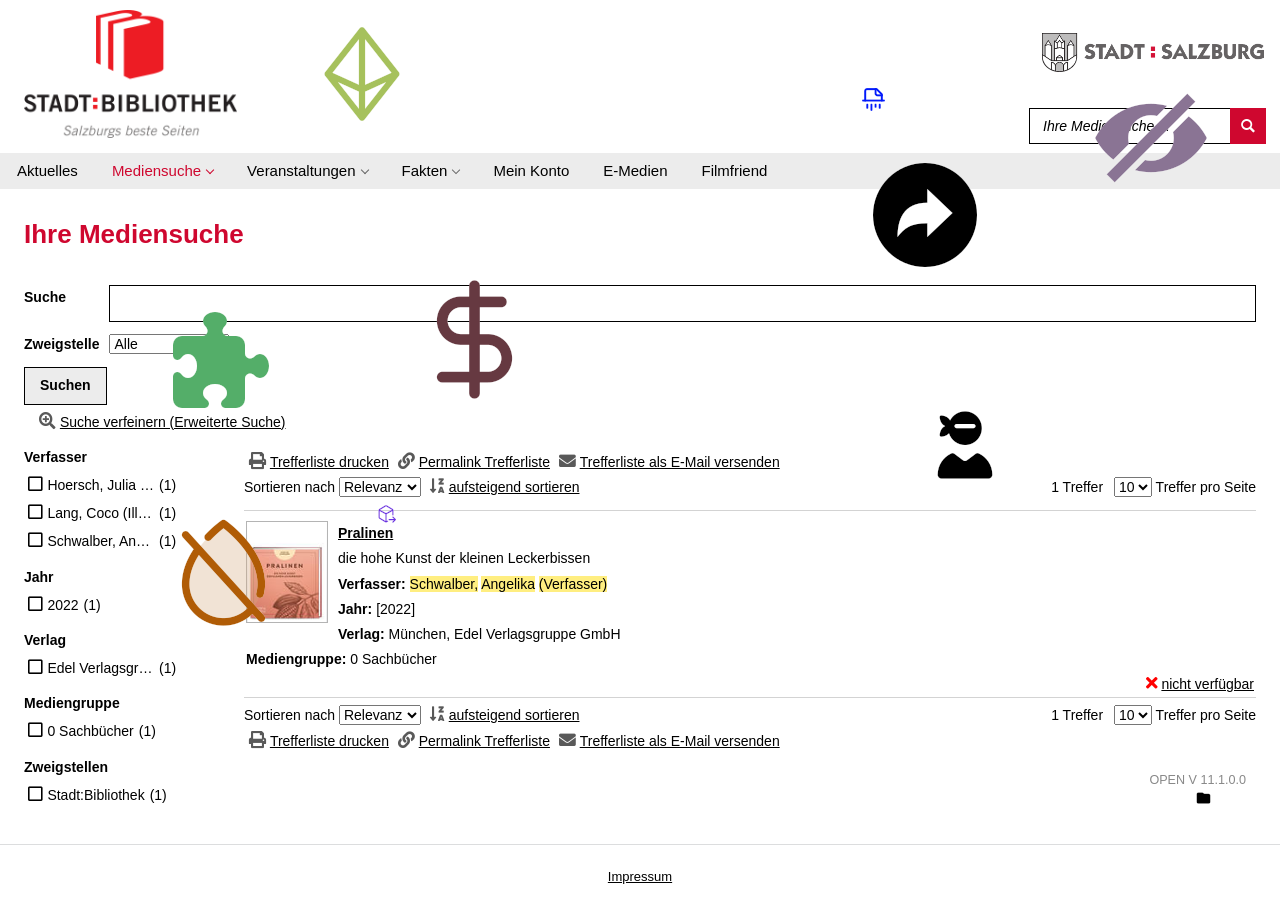 This screenshot has height=908, width=1280. Describe the element at coordinates (873, 99) in the screenshot. I see `permanently delete a document` at that location.